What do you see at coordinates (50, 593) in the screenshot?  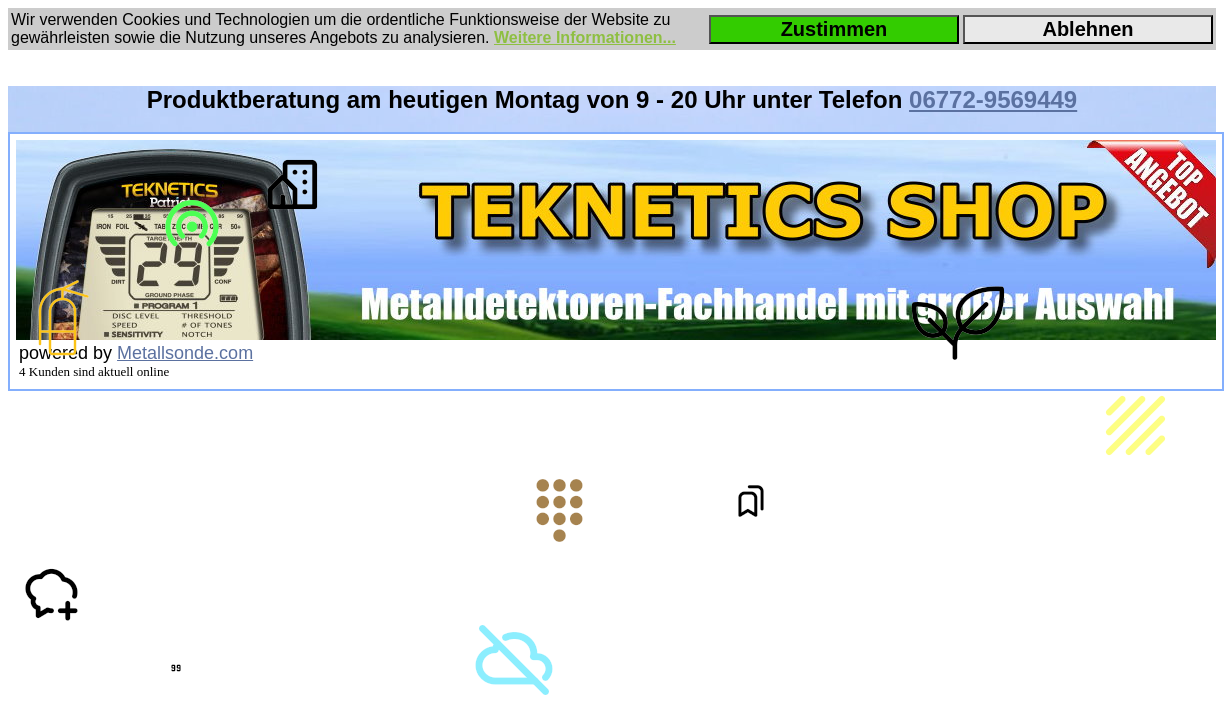 I see `start a new conversation` at bounding box center [50, 593].